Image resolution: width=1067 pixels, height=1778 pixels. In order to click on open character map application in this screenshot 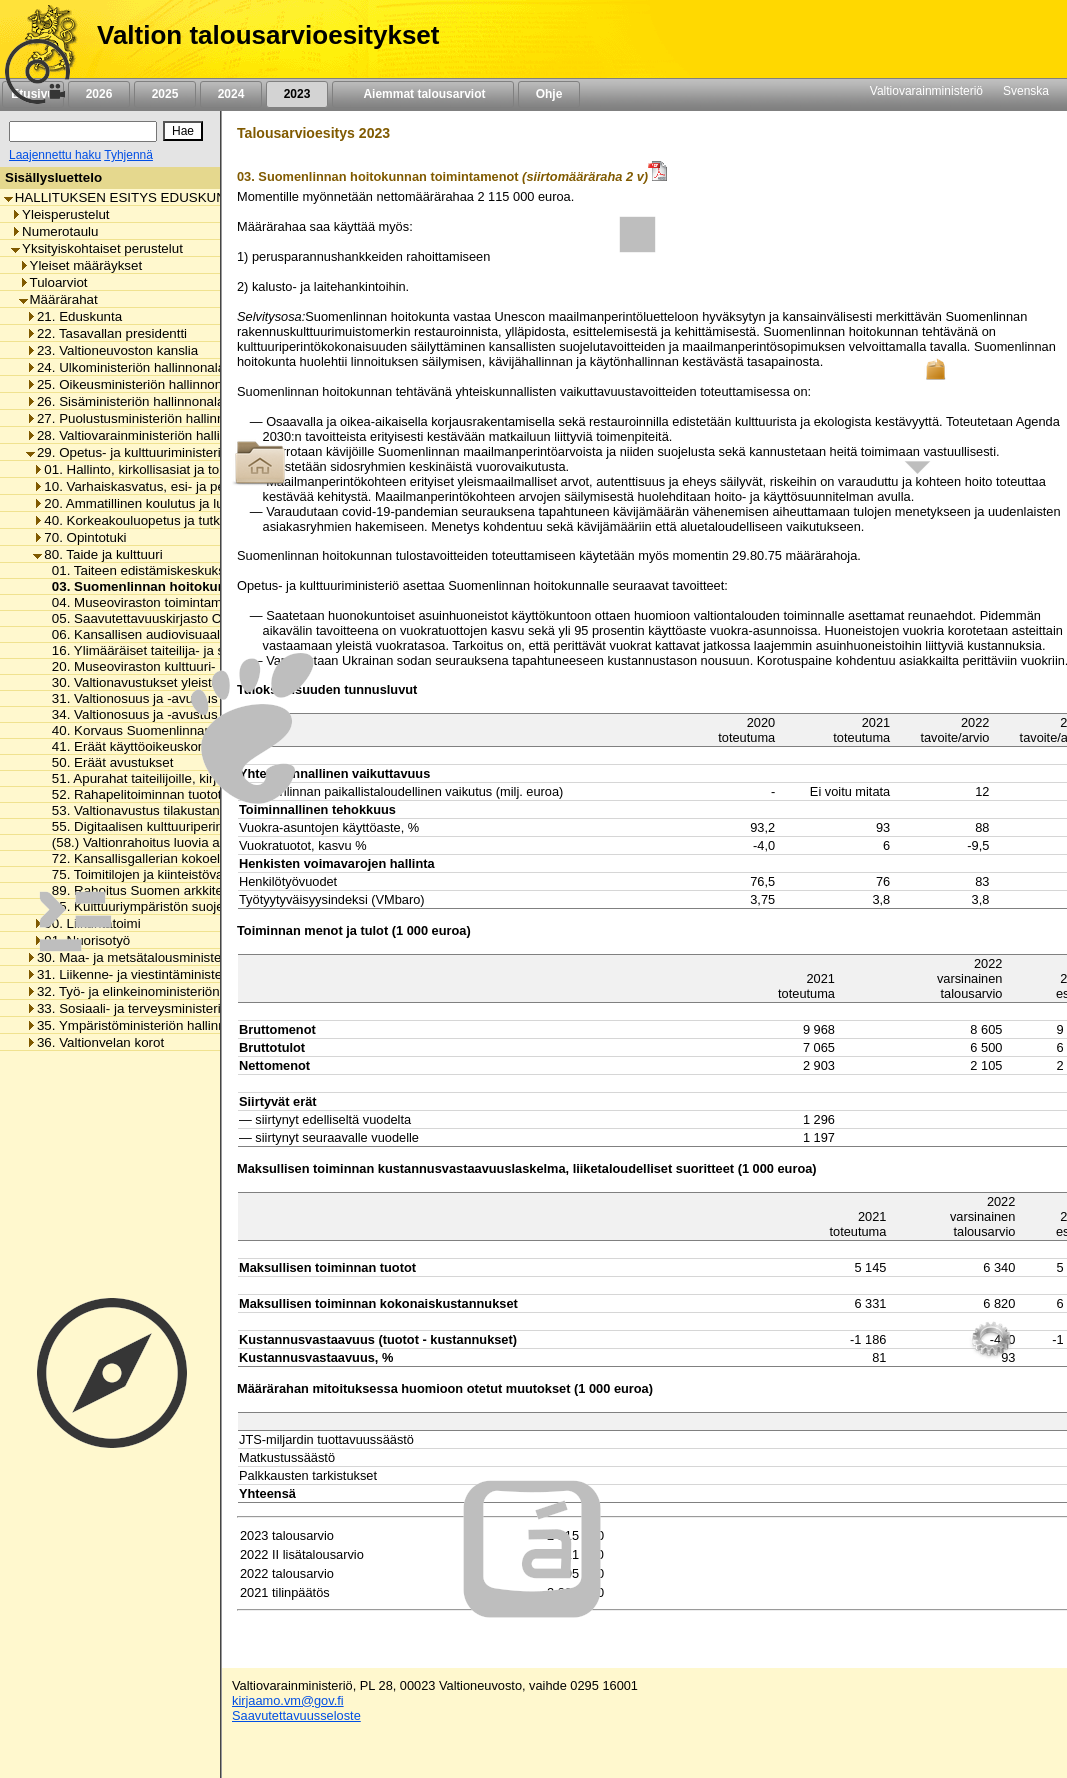, I will do `click(532, 1549)`.